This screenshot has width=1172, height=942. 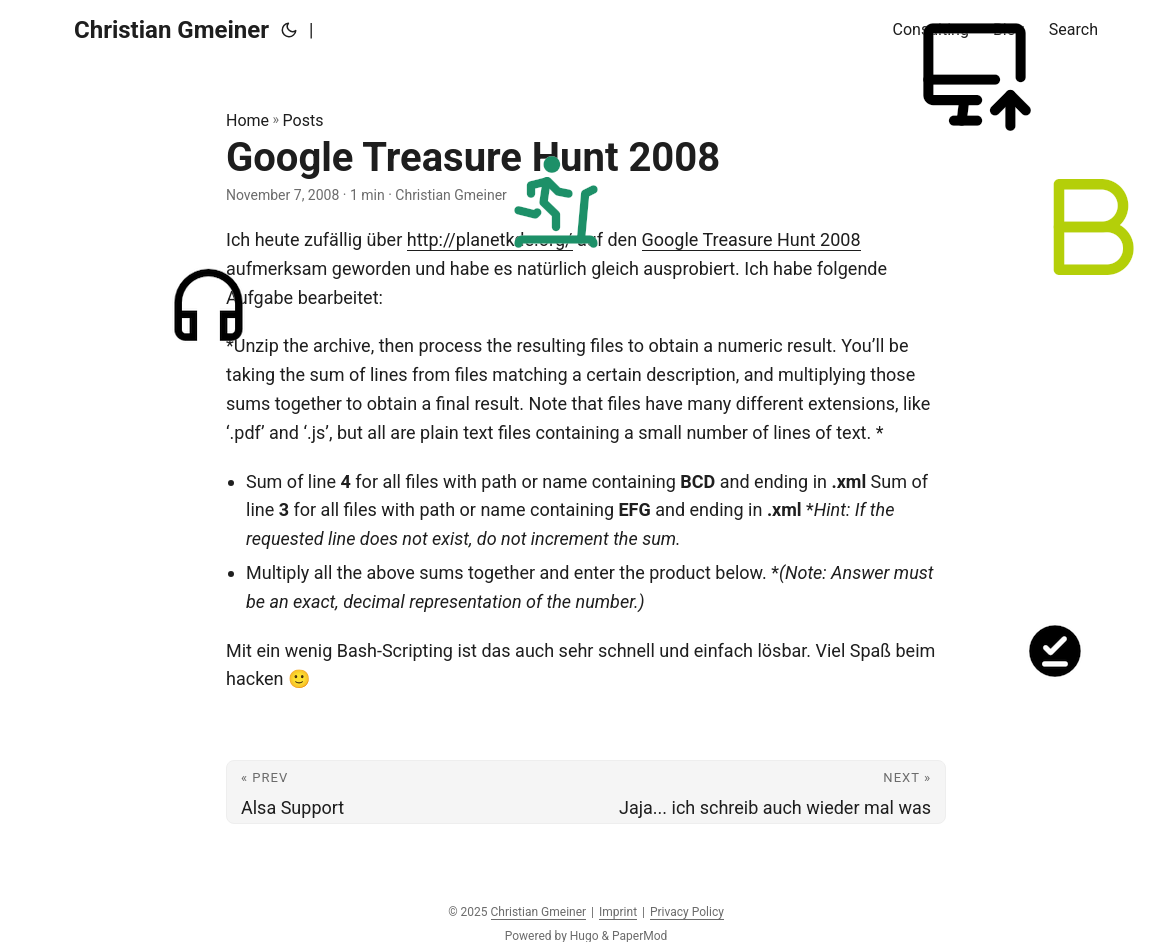 I want to click on apply bold formatting to selected text, so click(x=1091, y=227).